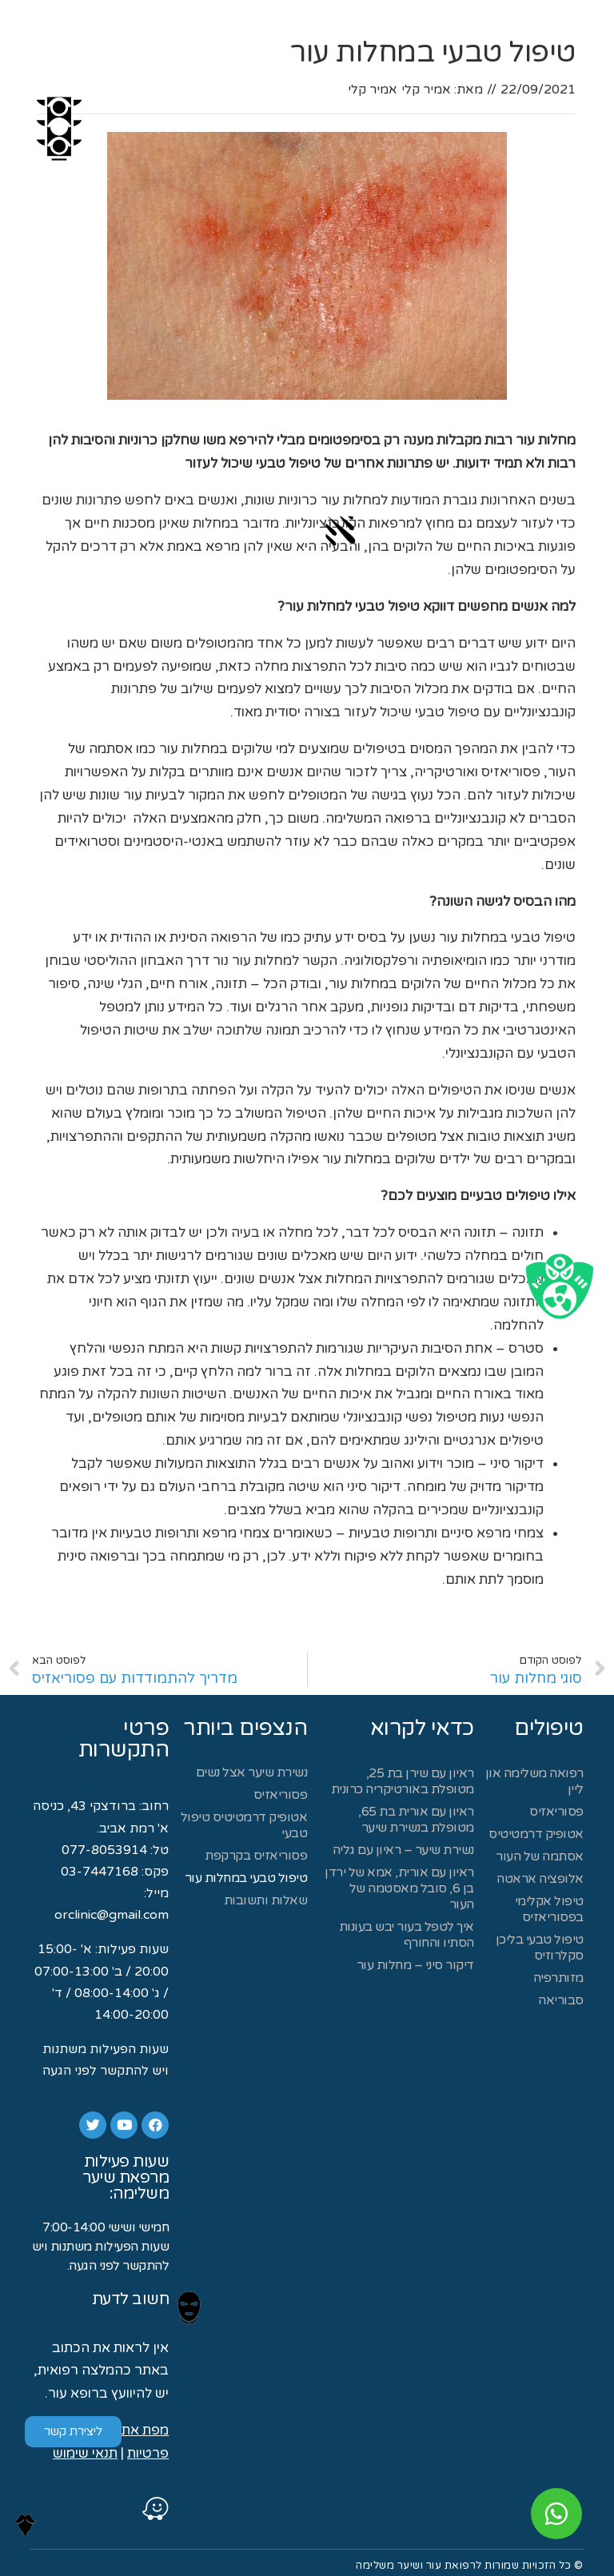 The image size is (614, 2576). Describe the element at coordinates (59, 129) in the screenshot. I see `indicates ready status or go signal` at that location.